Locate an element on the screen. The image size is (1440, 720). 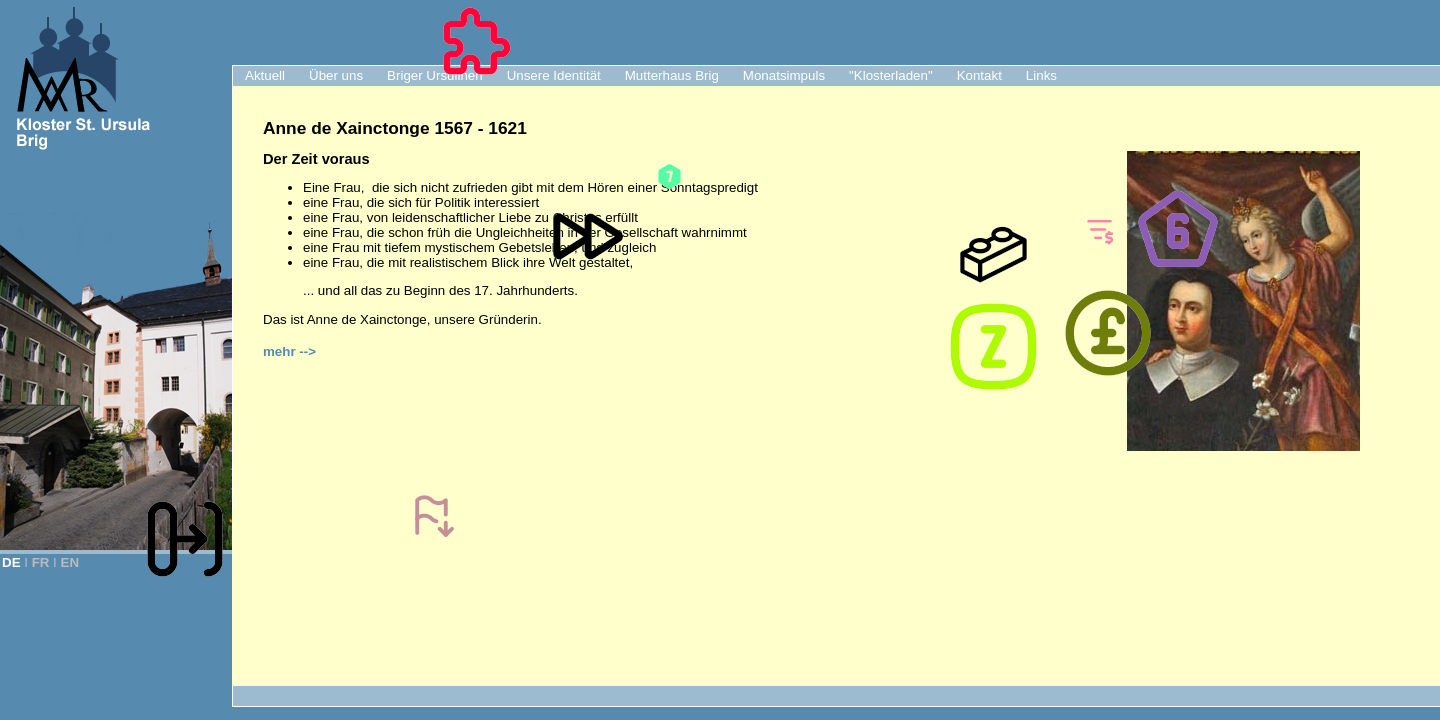
access plugins or extensions is located at coordinates (477, 41).